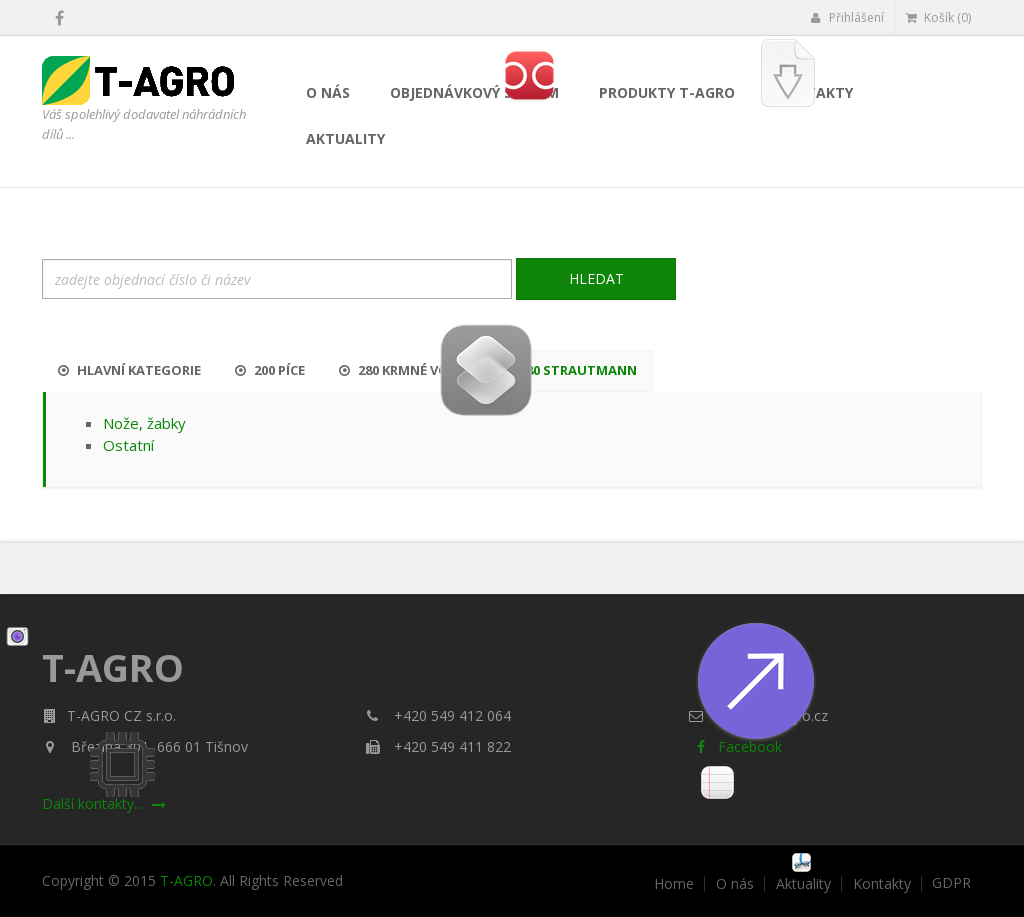  Describe the element at coordinates (486, 370) in the screenshot. I see `open the shortcuts app` at that location.